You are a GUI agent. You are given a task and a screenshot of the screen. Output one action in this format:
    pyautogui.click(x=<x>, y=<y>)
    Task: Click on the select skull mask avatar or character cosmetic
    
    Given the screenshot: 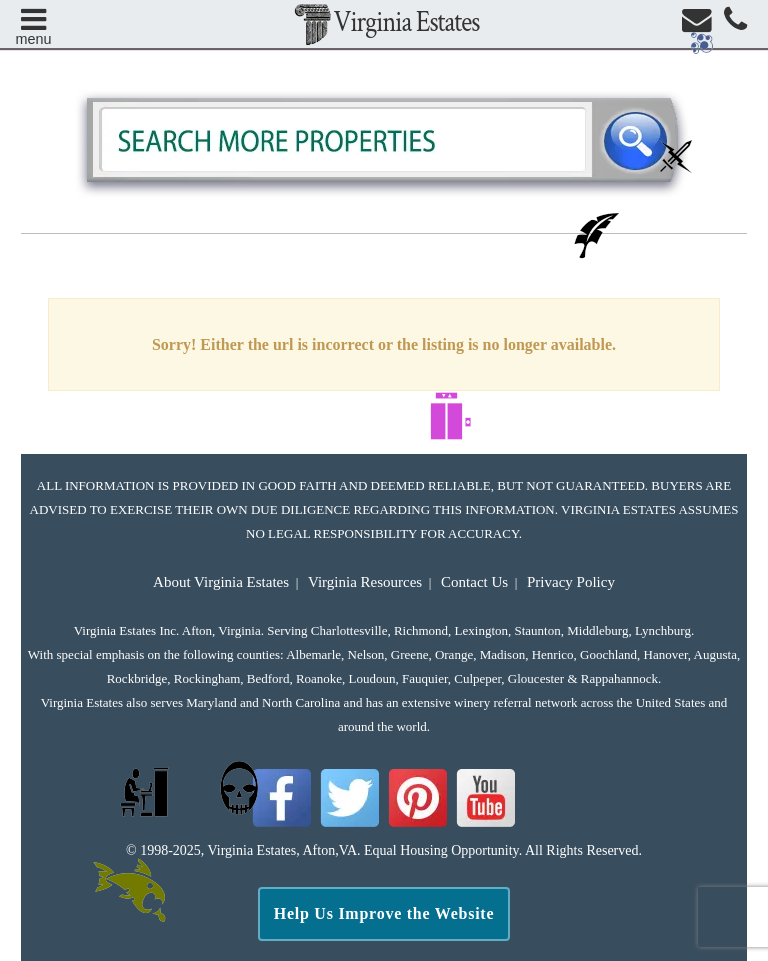 What is the action you would take?
    pyautogui.click(x=239, y=788)
    